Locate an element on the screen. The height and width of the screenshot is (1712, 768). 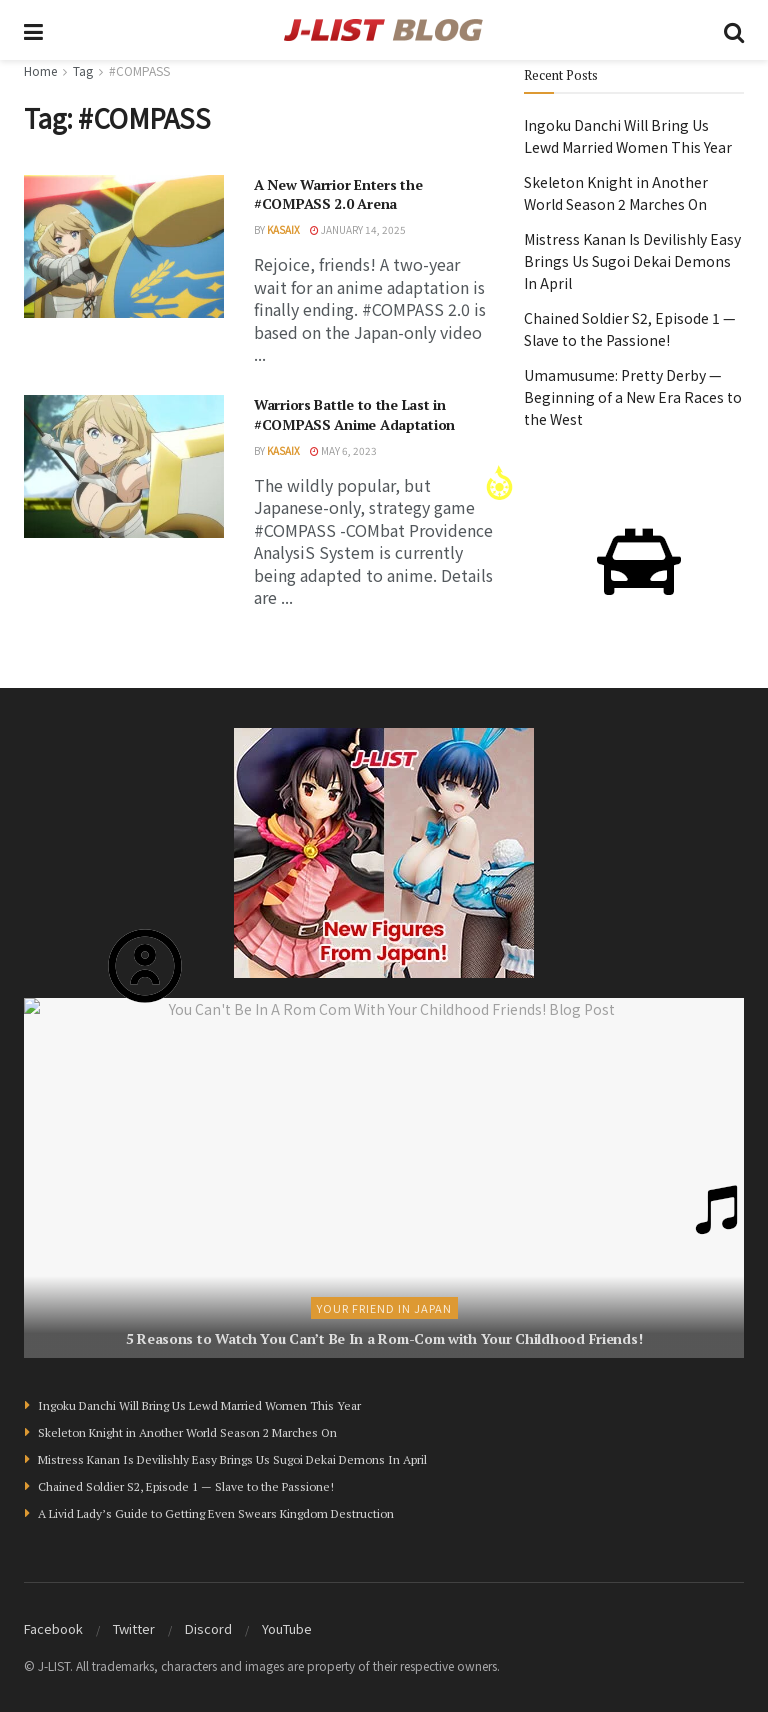
visit wikimedia commons is located at coordinates (499, 482).